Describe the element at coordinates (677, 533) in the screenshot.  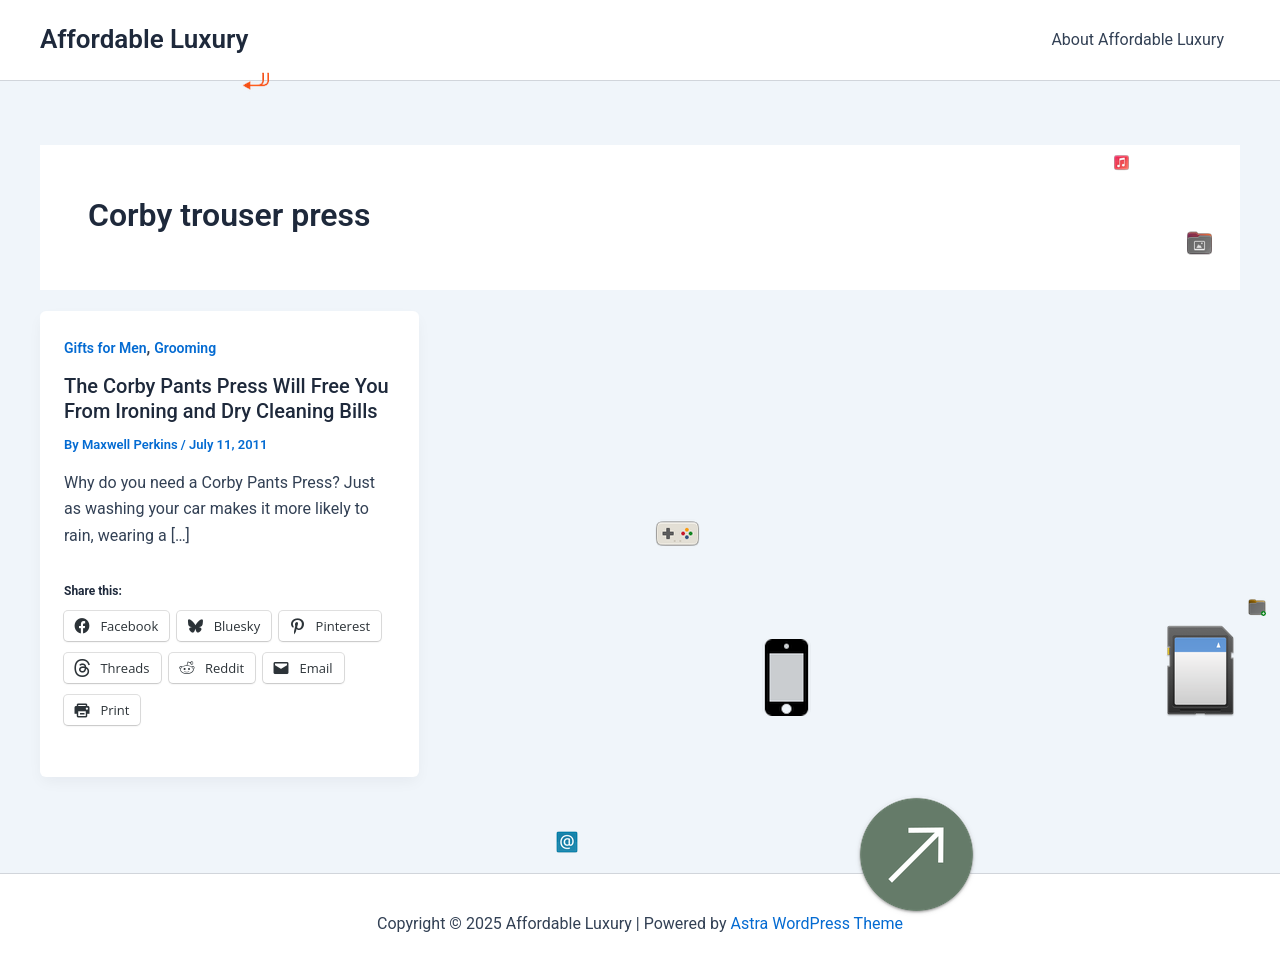
I see `game controller input device` at that location.